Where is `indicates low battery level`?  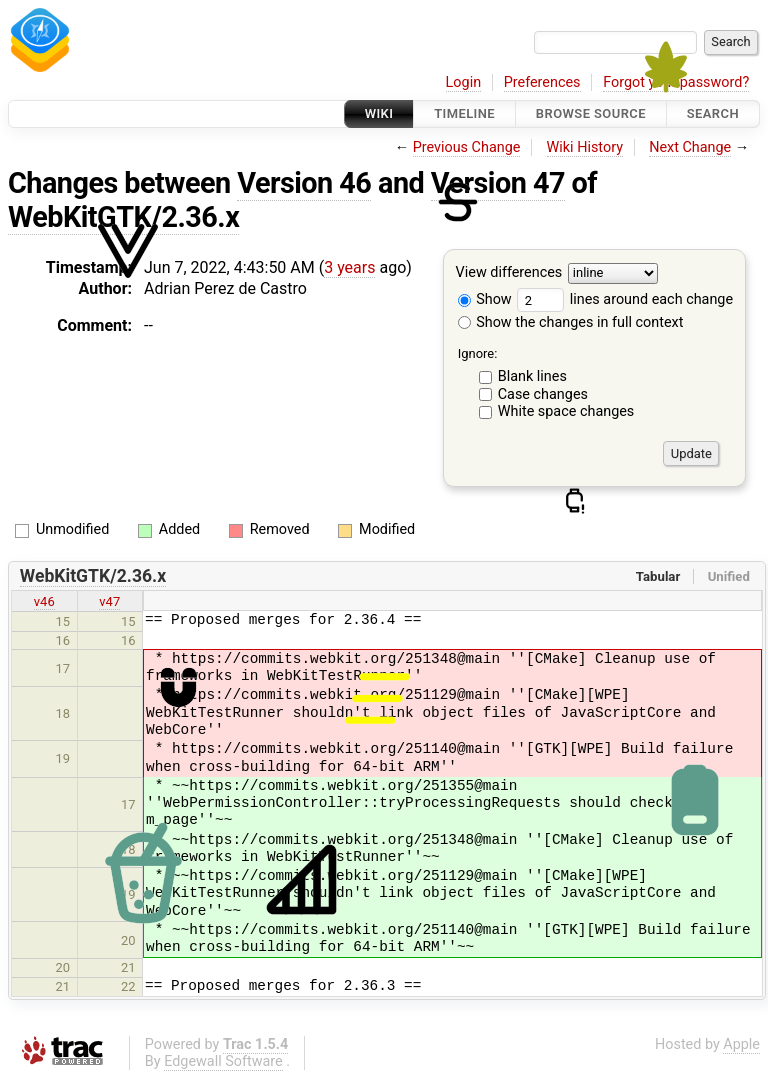 indicates low battery level is located at coordinates (695, 800).